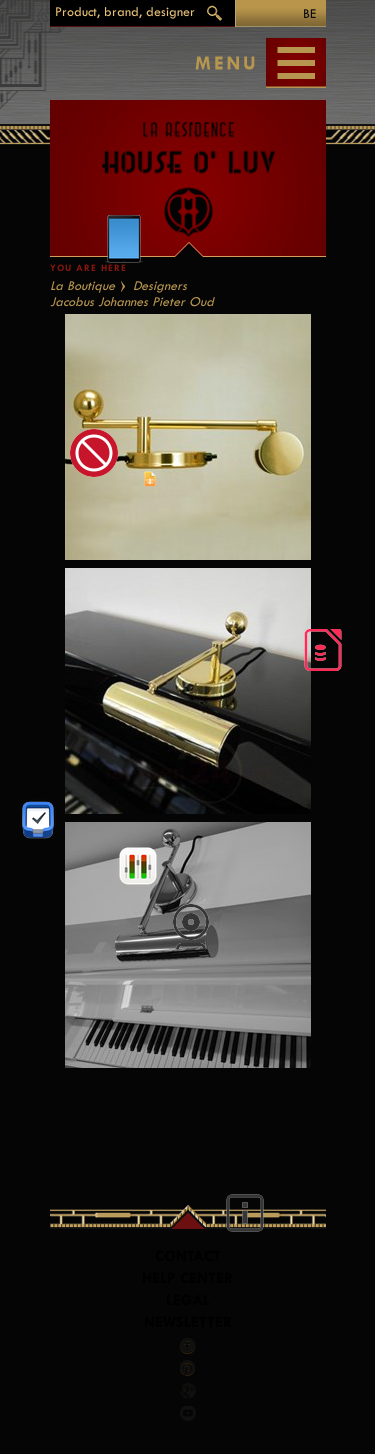 This screenshot has height=1454, width=375. Describe the element at coordinates (124, 239) in the screenshot. I see `view or manage connected iPad device` at that location.